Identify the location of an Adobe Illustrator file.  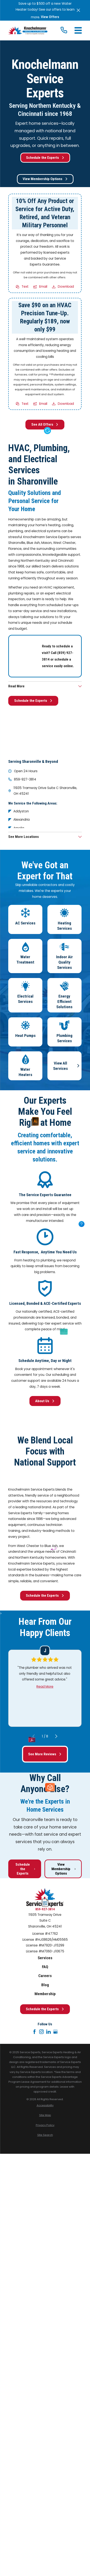
(35, 1121).